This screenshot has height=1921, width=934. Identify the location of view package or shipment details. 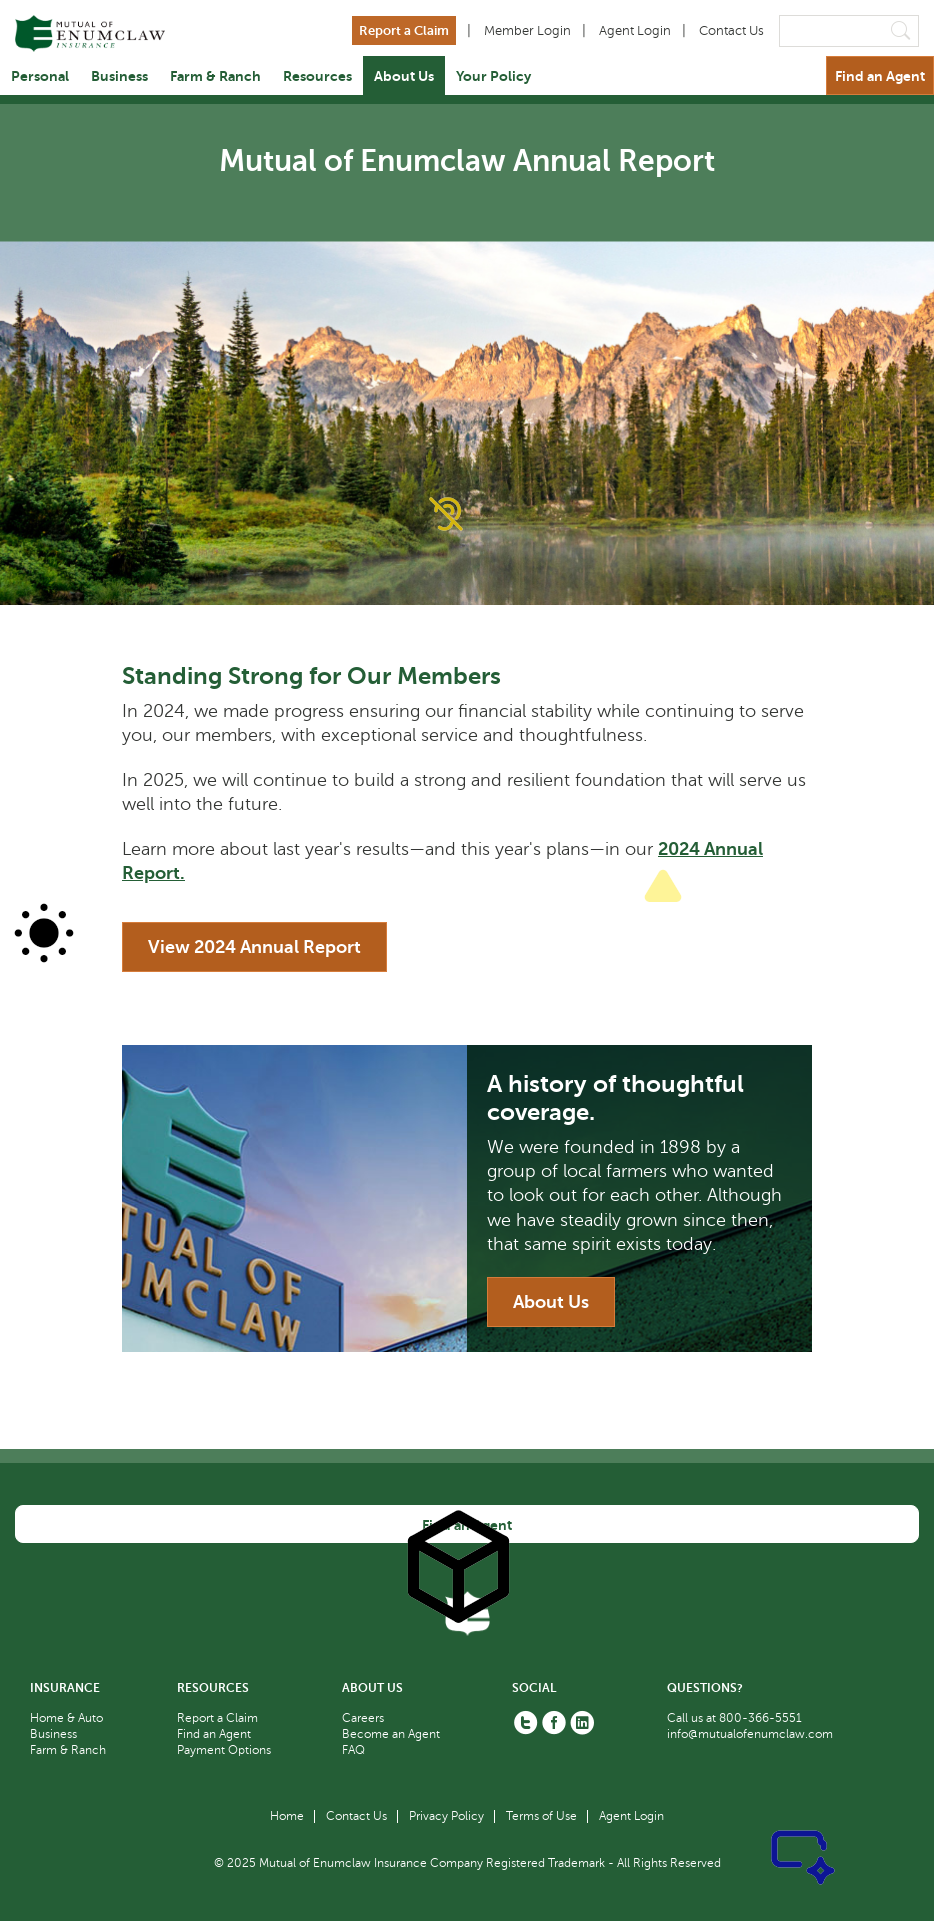
(458, 1566).